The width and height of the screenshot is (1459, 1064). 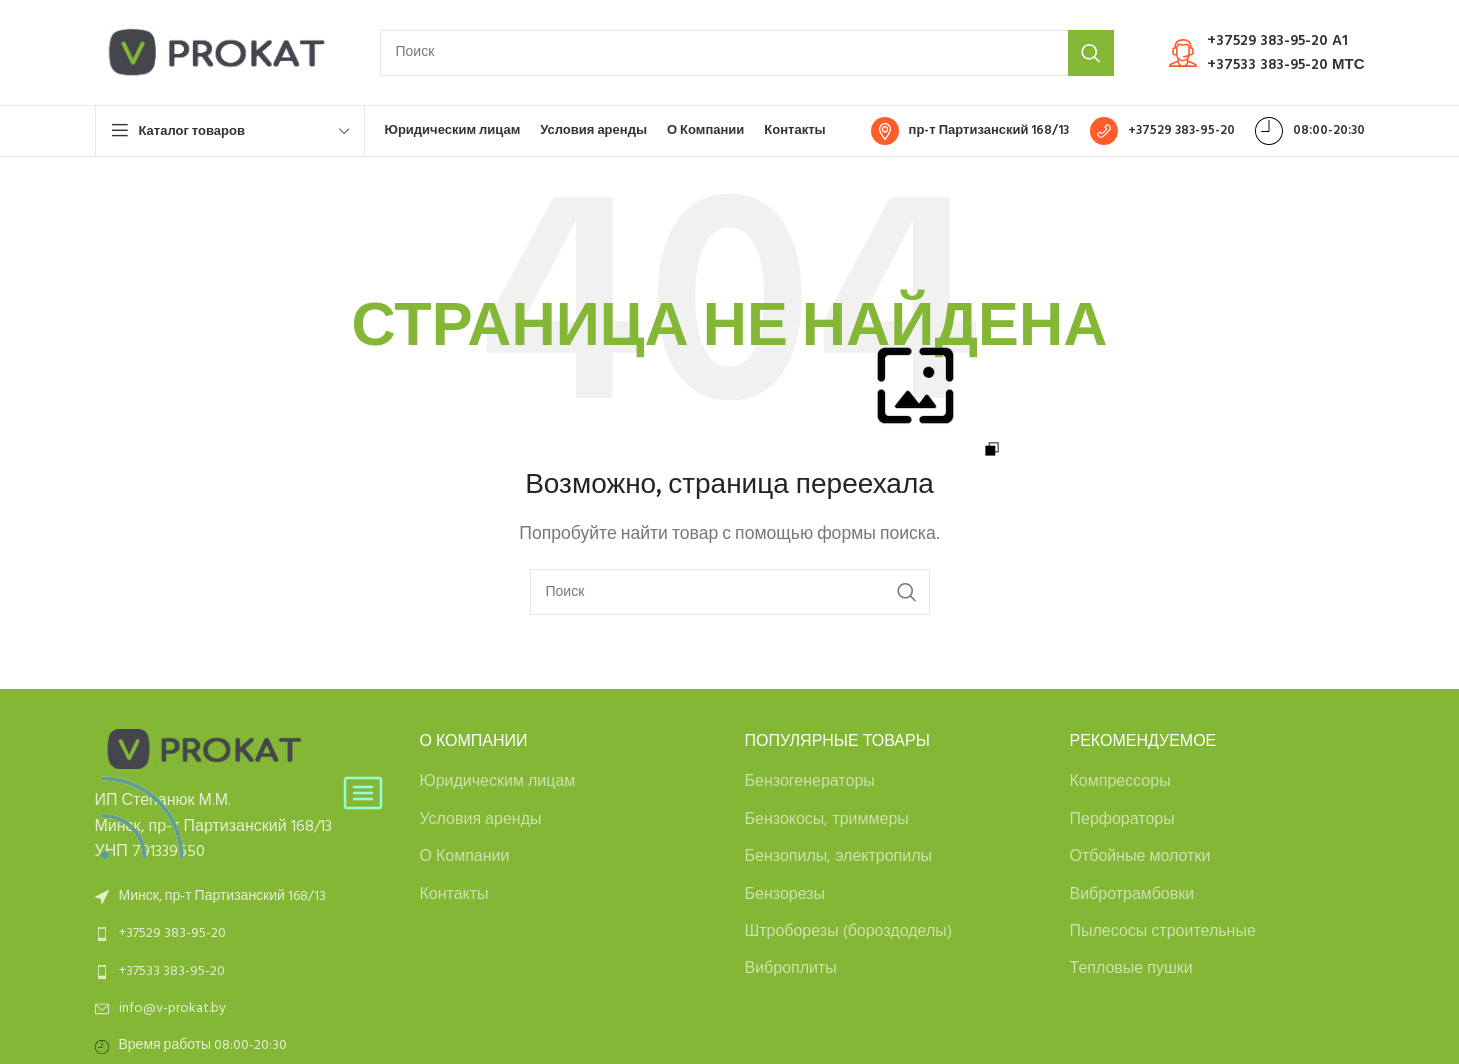 What do you see at coordinates (915, 385) in the screenshot?
I see `change wallpaper or background image` at bounding box center [915, 385].